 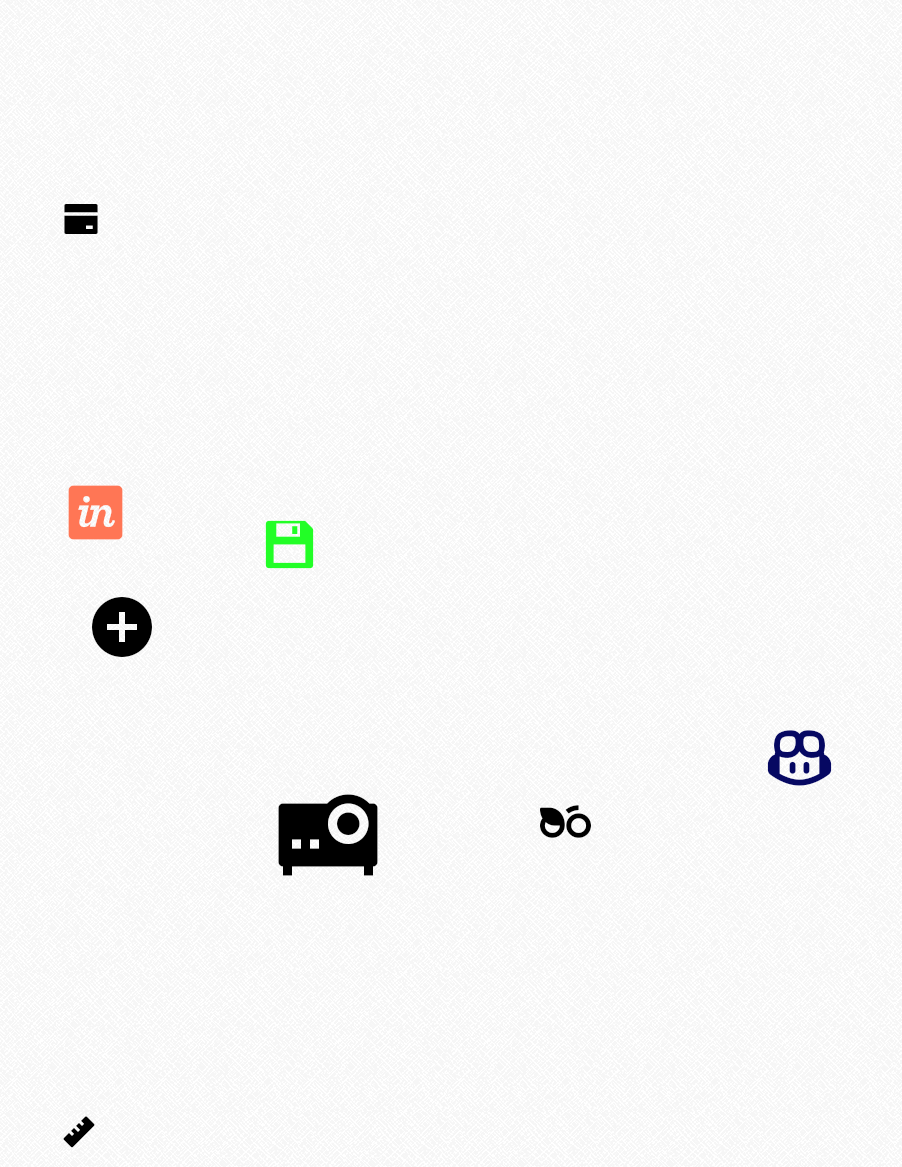 I want to click on save current file or document, so click(x=289, y=544).